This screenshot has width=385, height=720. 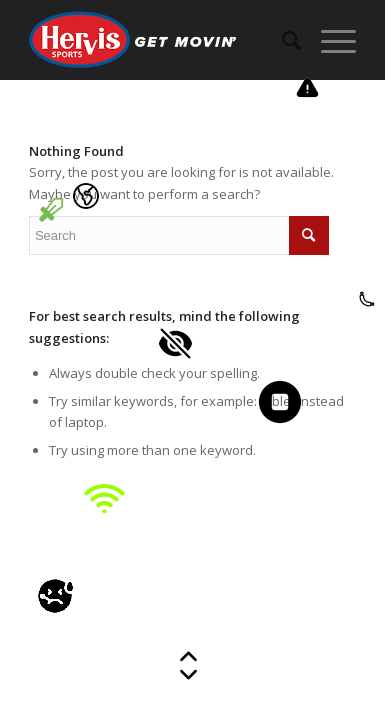 What do you see at coordinates (188, 665) in the screenshot?
I see `expand or collapse a dropdown menu` at bounding box center [188, 665].